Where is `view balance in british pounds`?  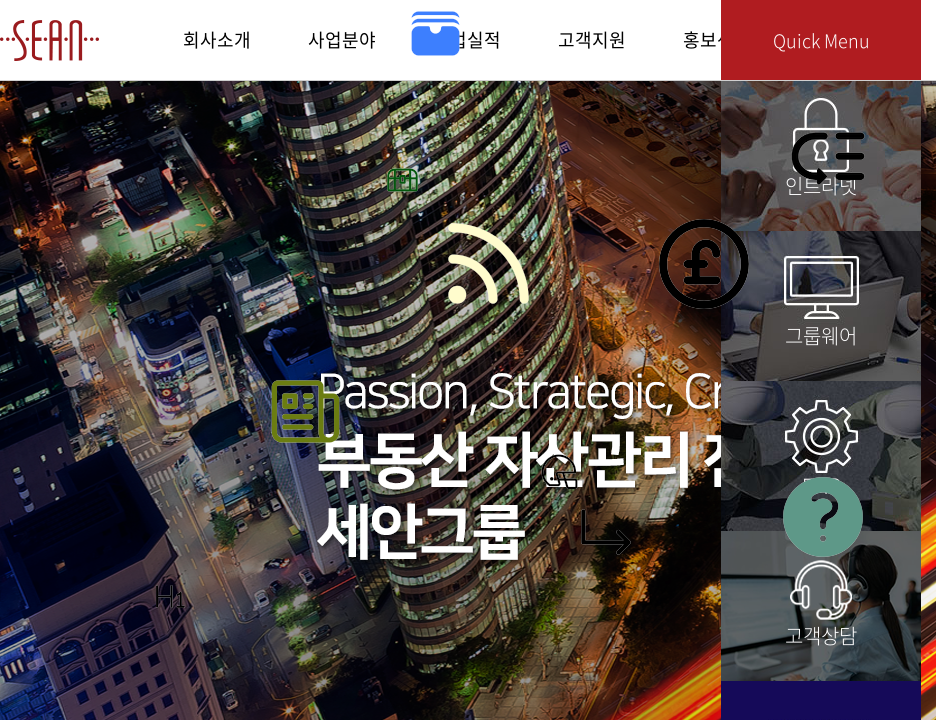
view balance in british pounds is located at coordinates (704, 264).